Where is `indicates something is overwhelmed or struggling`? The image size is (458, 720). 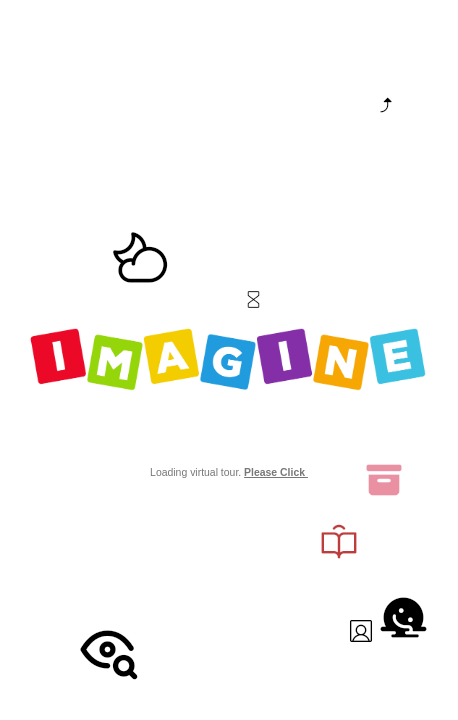 indicates something is overwhelmed or struggling is located at coordinates (403, 617).